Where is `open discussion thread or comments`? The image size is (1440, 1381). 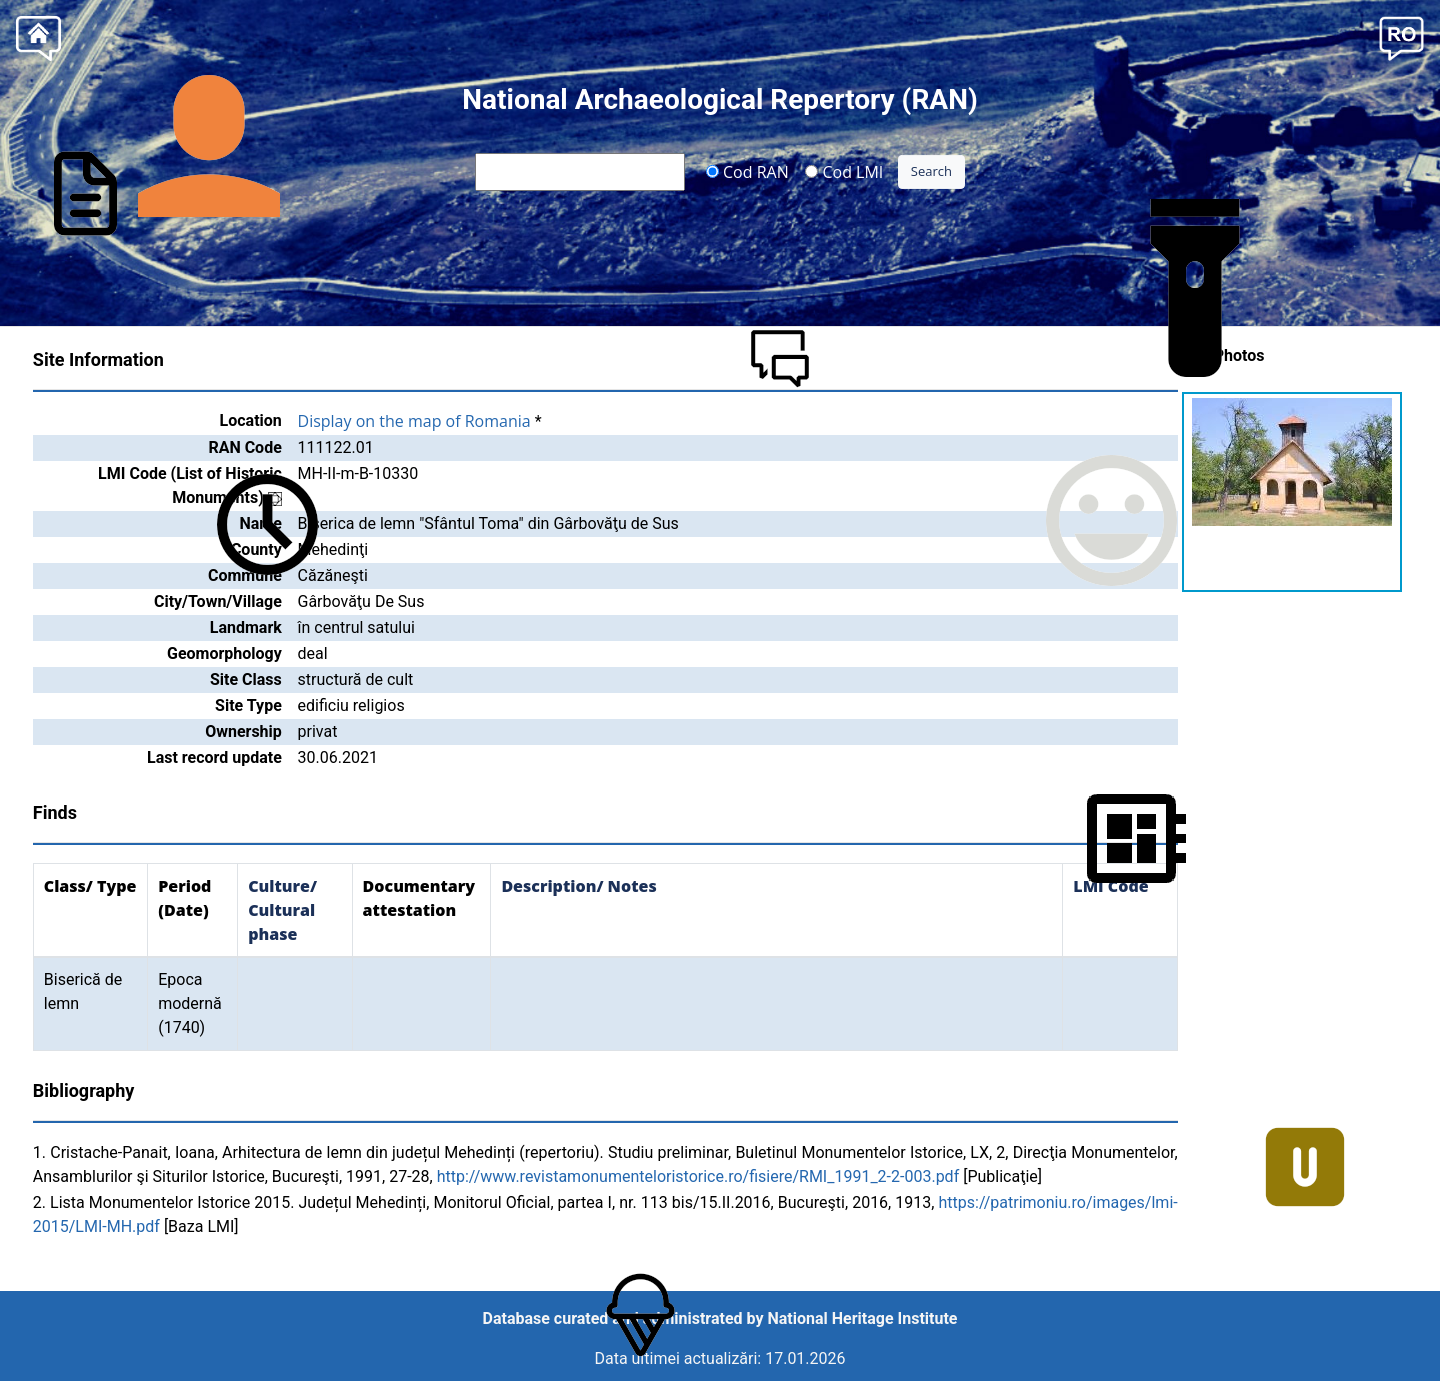
open discussion thread or comments is located at coordinates (780, 359).